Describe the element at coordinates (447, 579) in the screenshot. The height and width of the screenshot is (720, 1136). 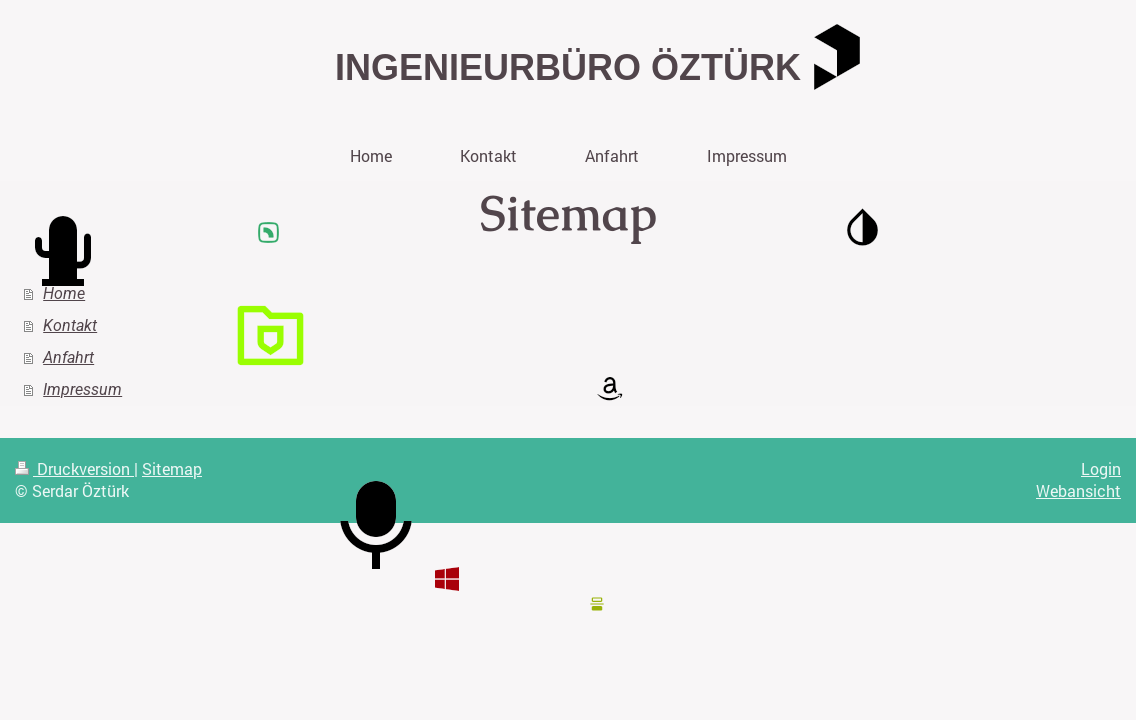
I see `open Windows application or settings` at that location.